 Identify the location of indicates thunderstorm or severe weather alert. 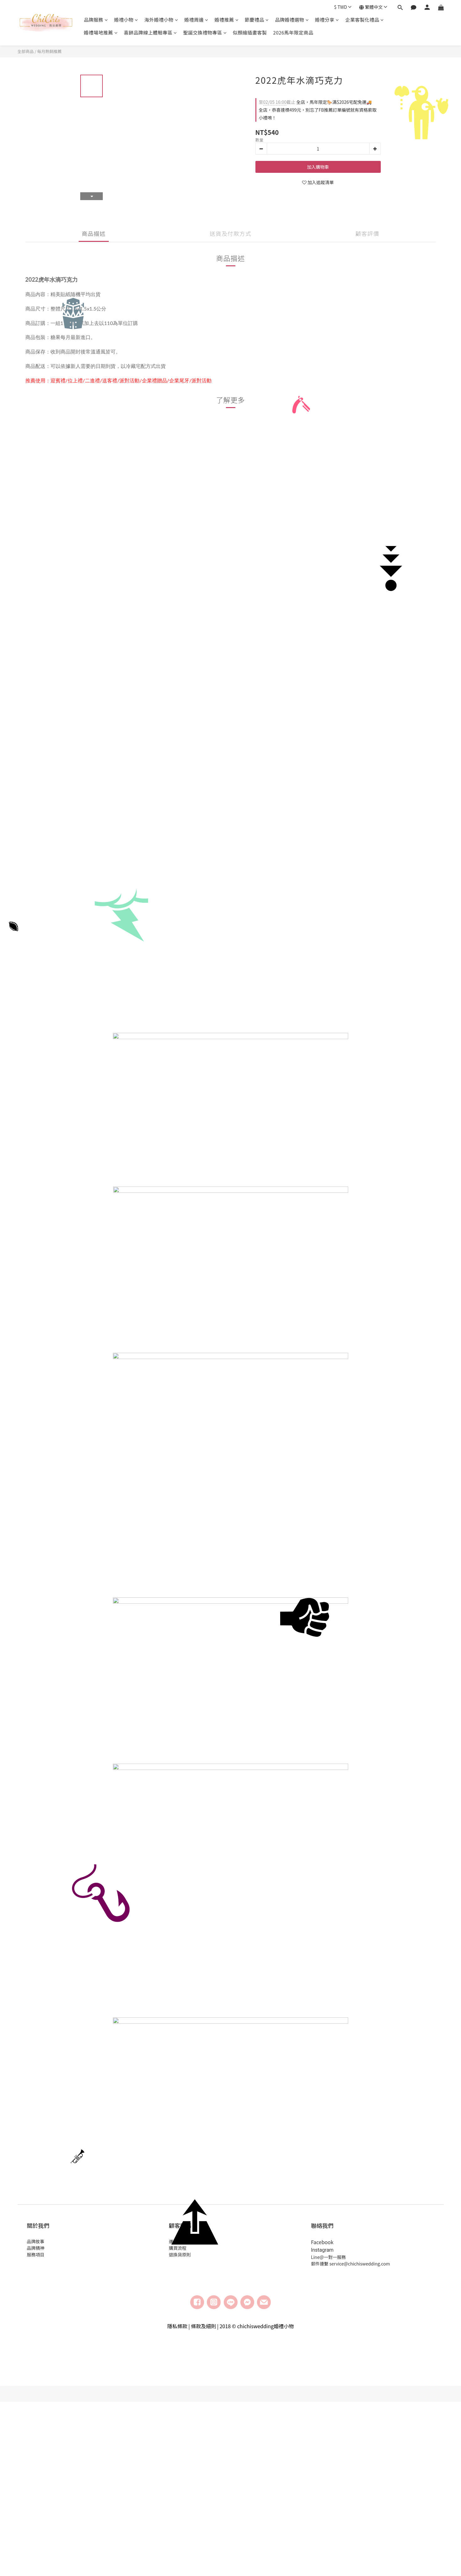
(122, 915).